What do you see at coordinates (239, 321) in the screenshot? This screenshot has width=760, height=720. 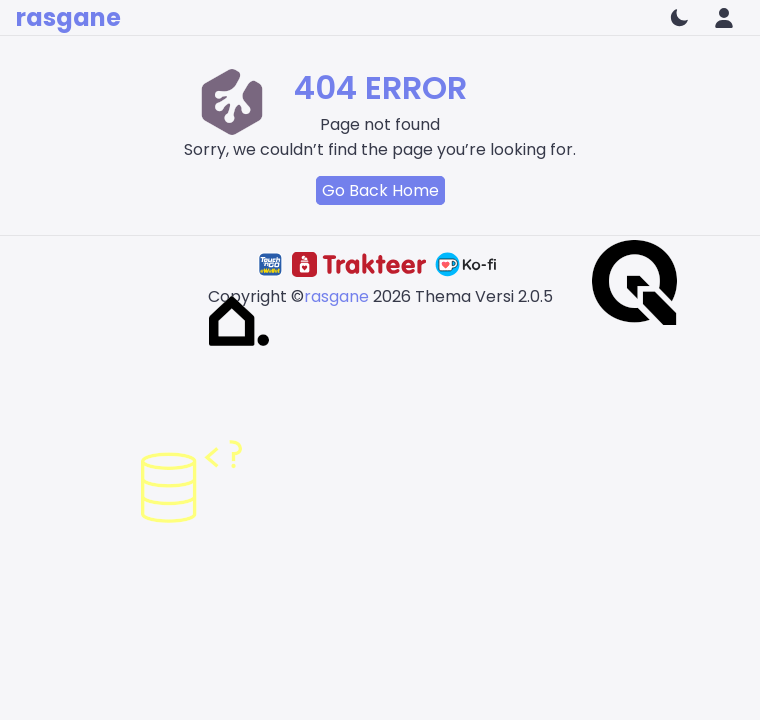 I see `open the vivint smart home app` at bounding box center [239, 321].